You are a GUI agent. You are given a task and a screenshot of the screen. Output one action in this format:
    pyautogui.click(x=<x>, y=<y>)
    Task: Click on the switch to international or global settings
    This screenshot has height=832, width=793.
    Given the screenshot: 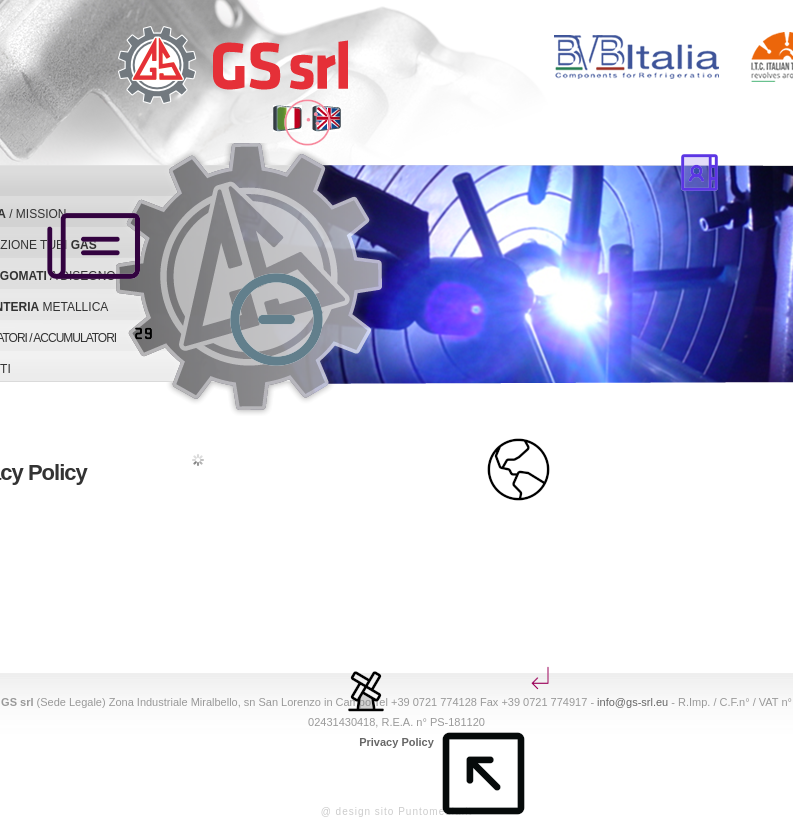 What is the action you would take?
    pyautogui.click(x=518, y=469)
    